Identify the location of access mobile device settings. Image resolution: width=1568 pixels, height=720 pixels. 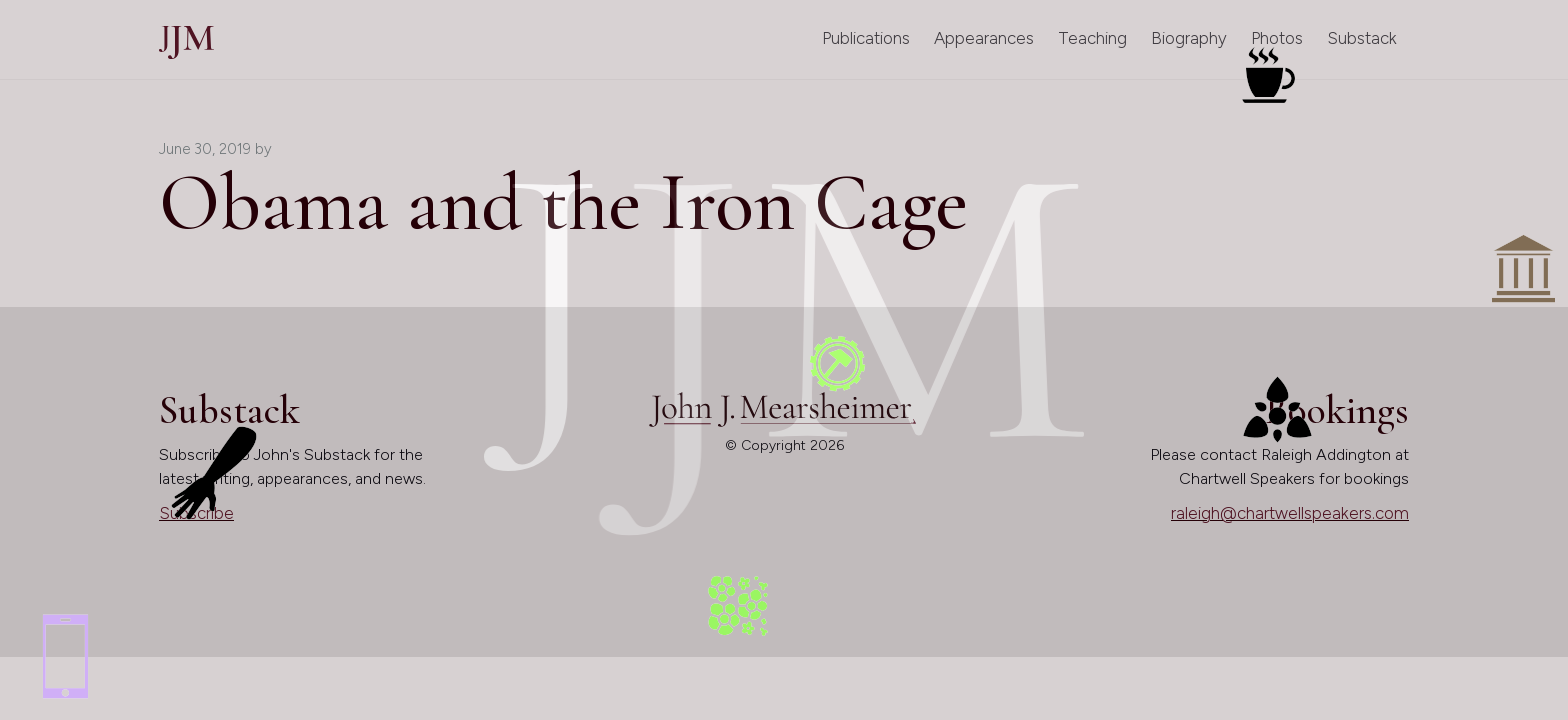
(65, 656).